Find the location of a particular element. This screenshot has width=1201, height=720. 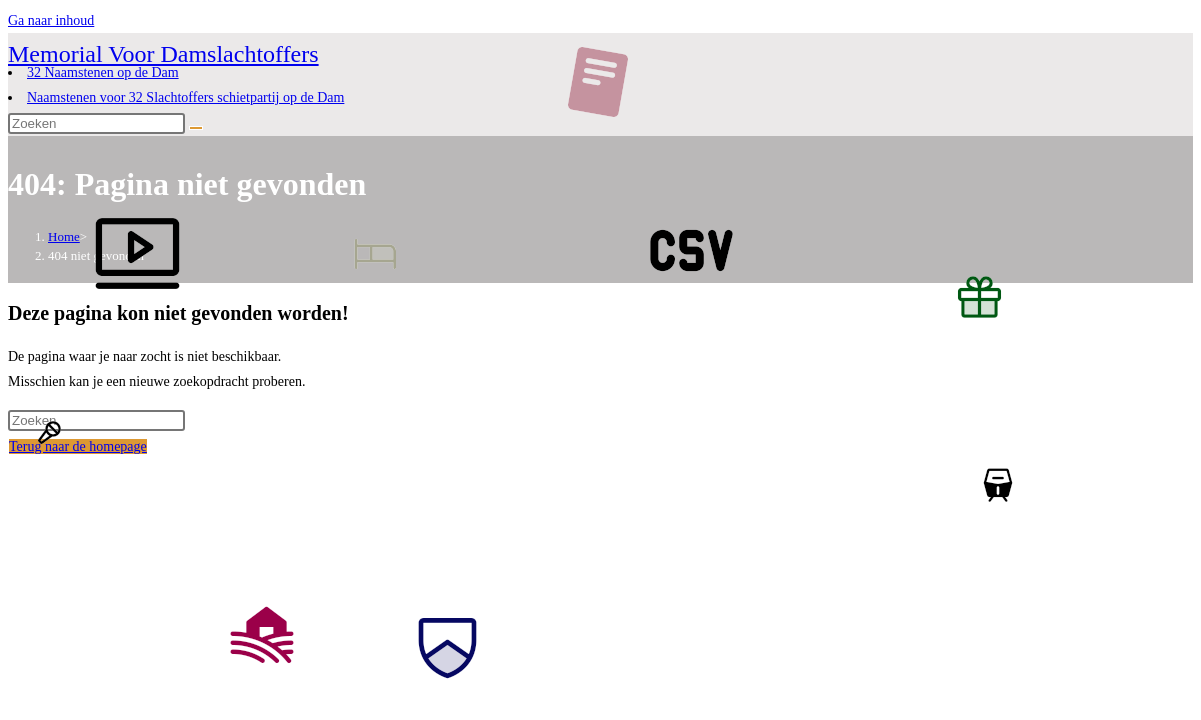

view or access your resume/CV is located at coordinates (598, 82).